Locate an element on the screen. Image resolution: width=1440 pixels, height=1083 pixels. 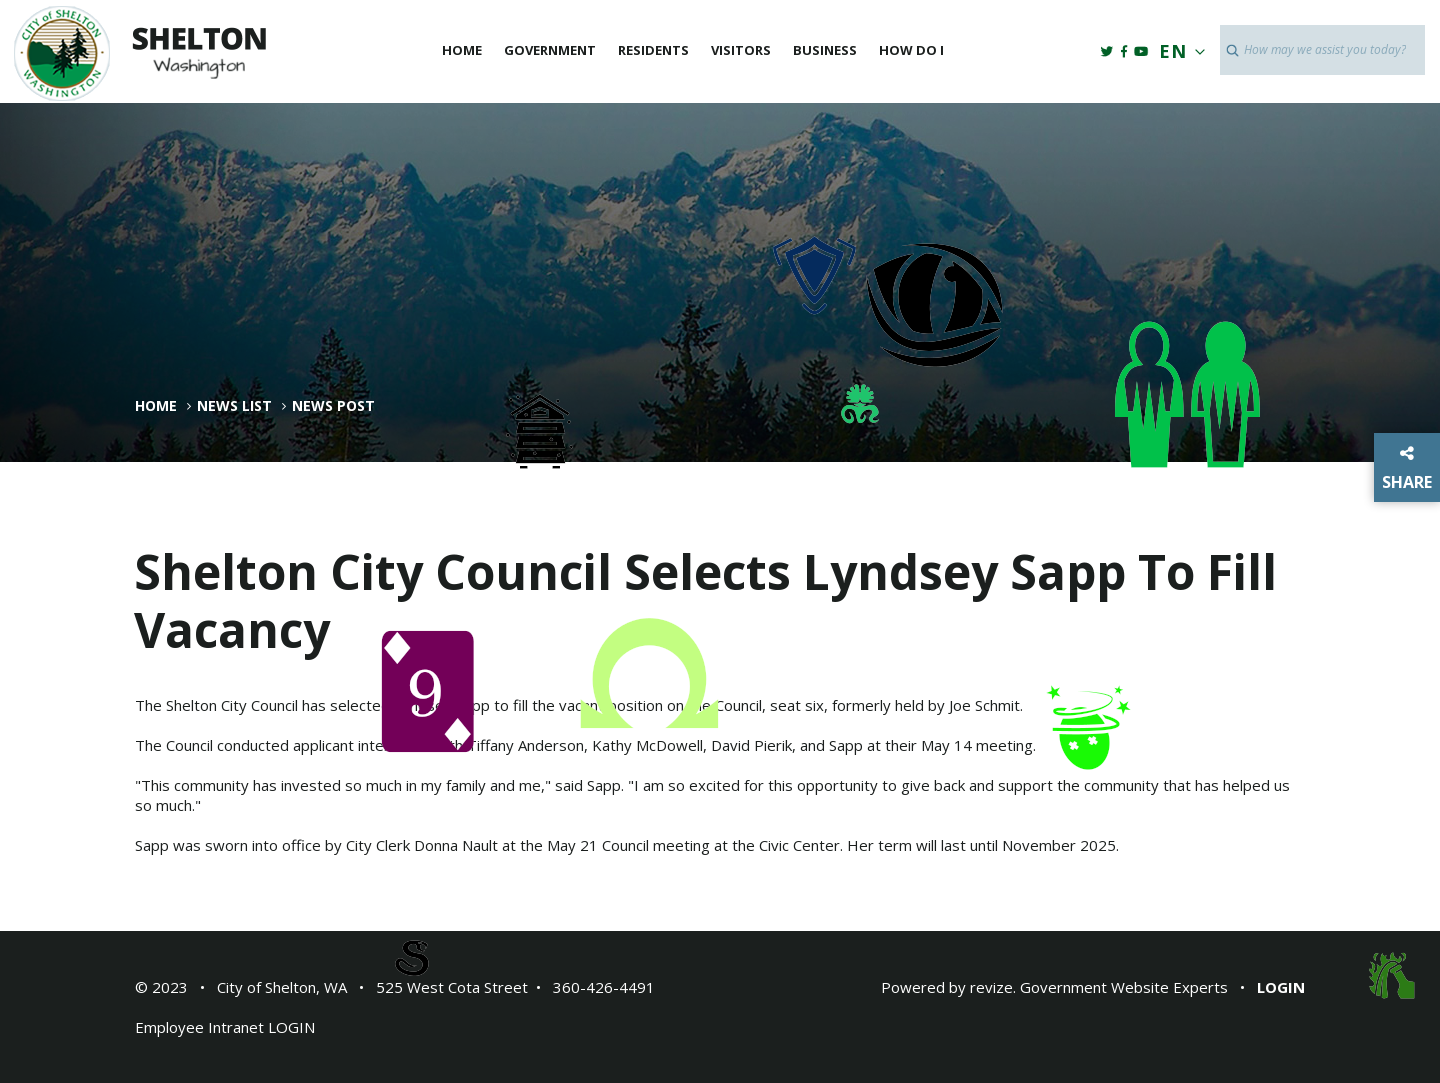
indicates mind control or psychic abilities is located at coordinates (860, 404).